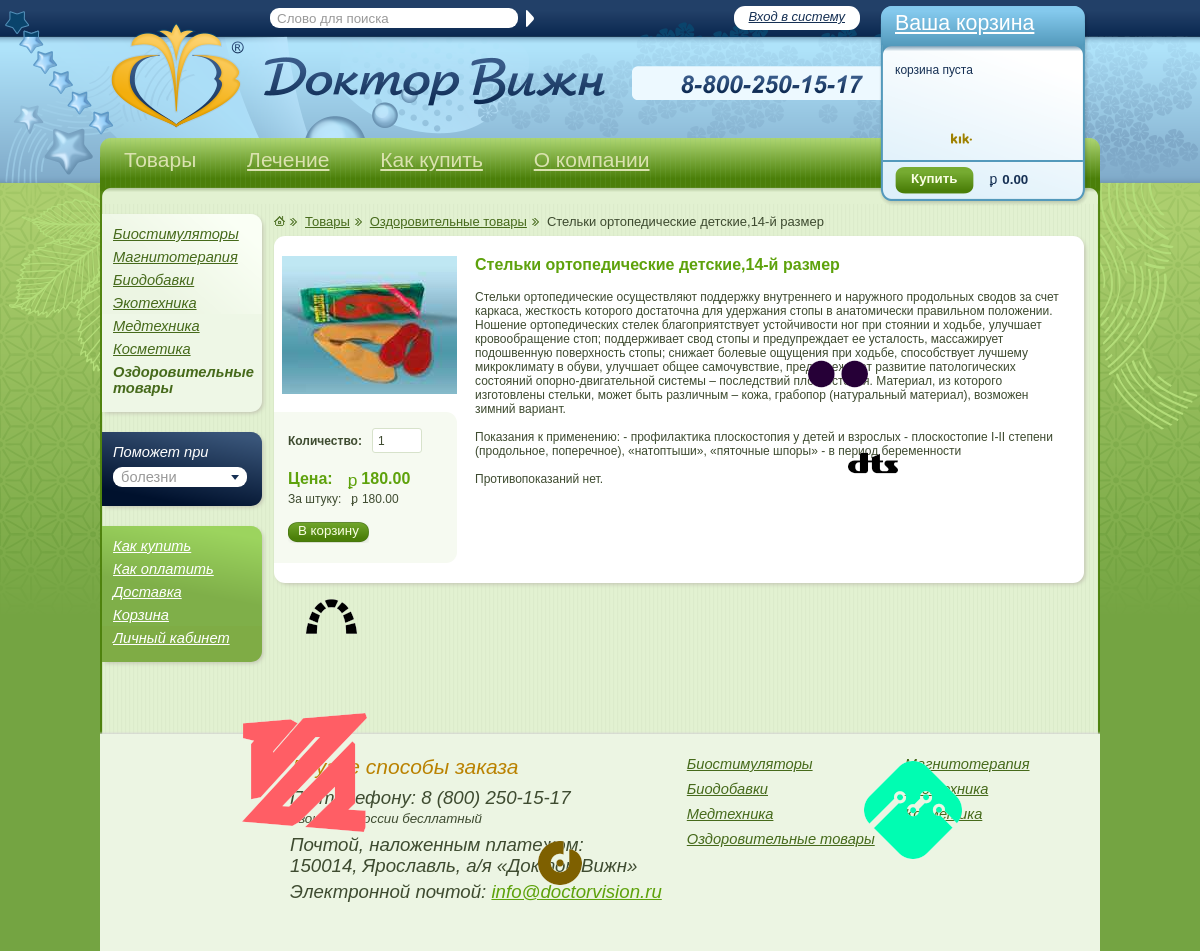 This screenshot has width=1200, height=951. Describe the element at coordinates (913, 810) in the screenshot. I see `mongoose.ws logo` at that location.